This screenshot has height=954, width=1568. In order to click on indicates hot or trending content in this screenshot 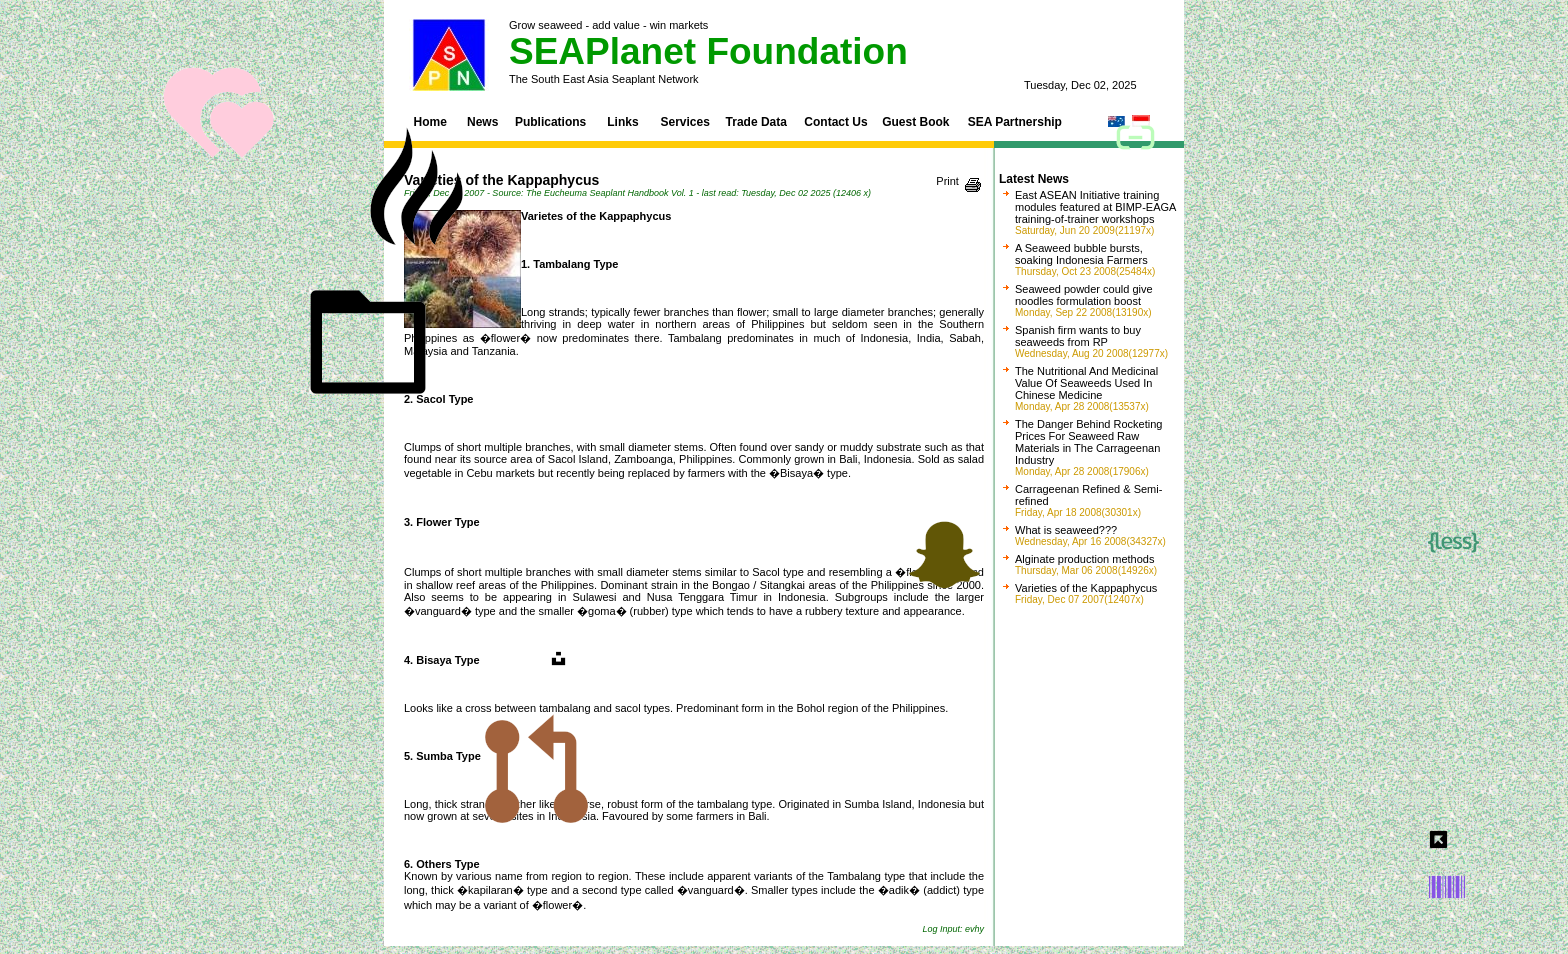, I will do `click(418, 189)`.